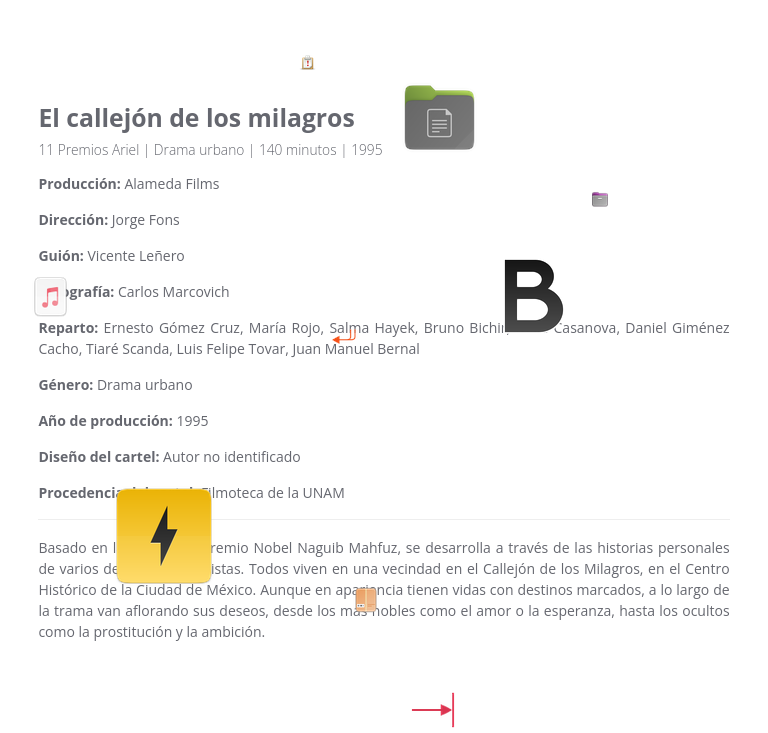 Image resolution: width=768 pixels, height=733 pixels. I want to click on go to the last item or page, so click(433, 710).